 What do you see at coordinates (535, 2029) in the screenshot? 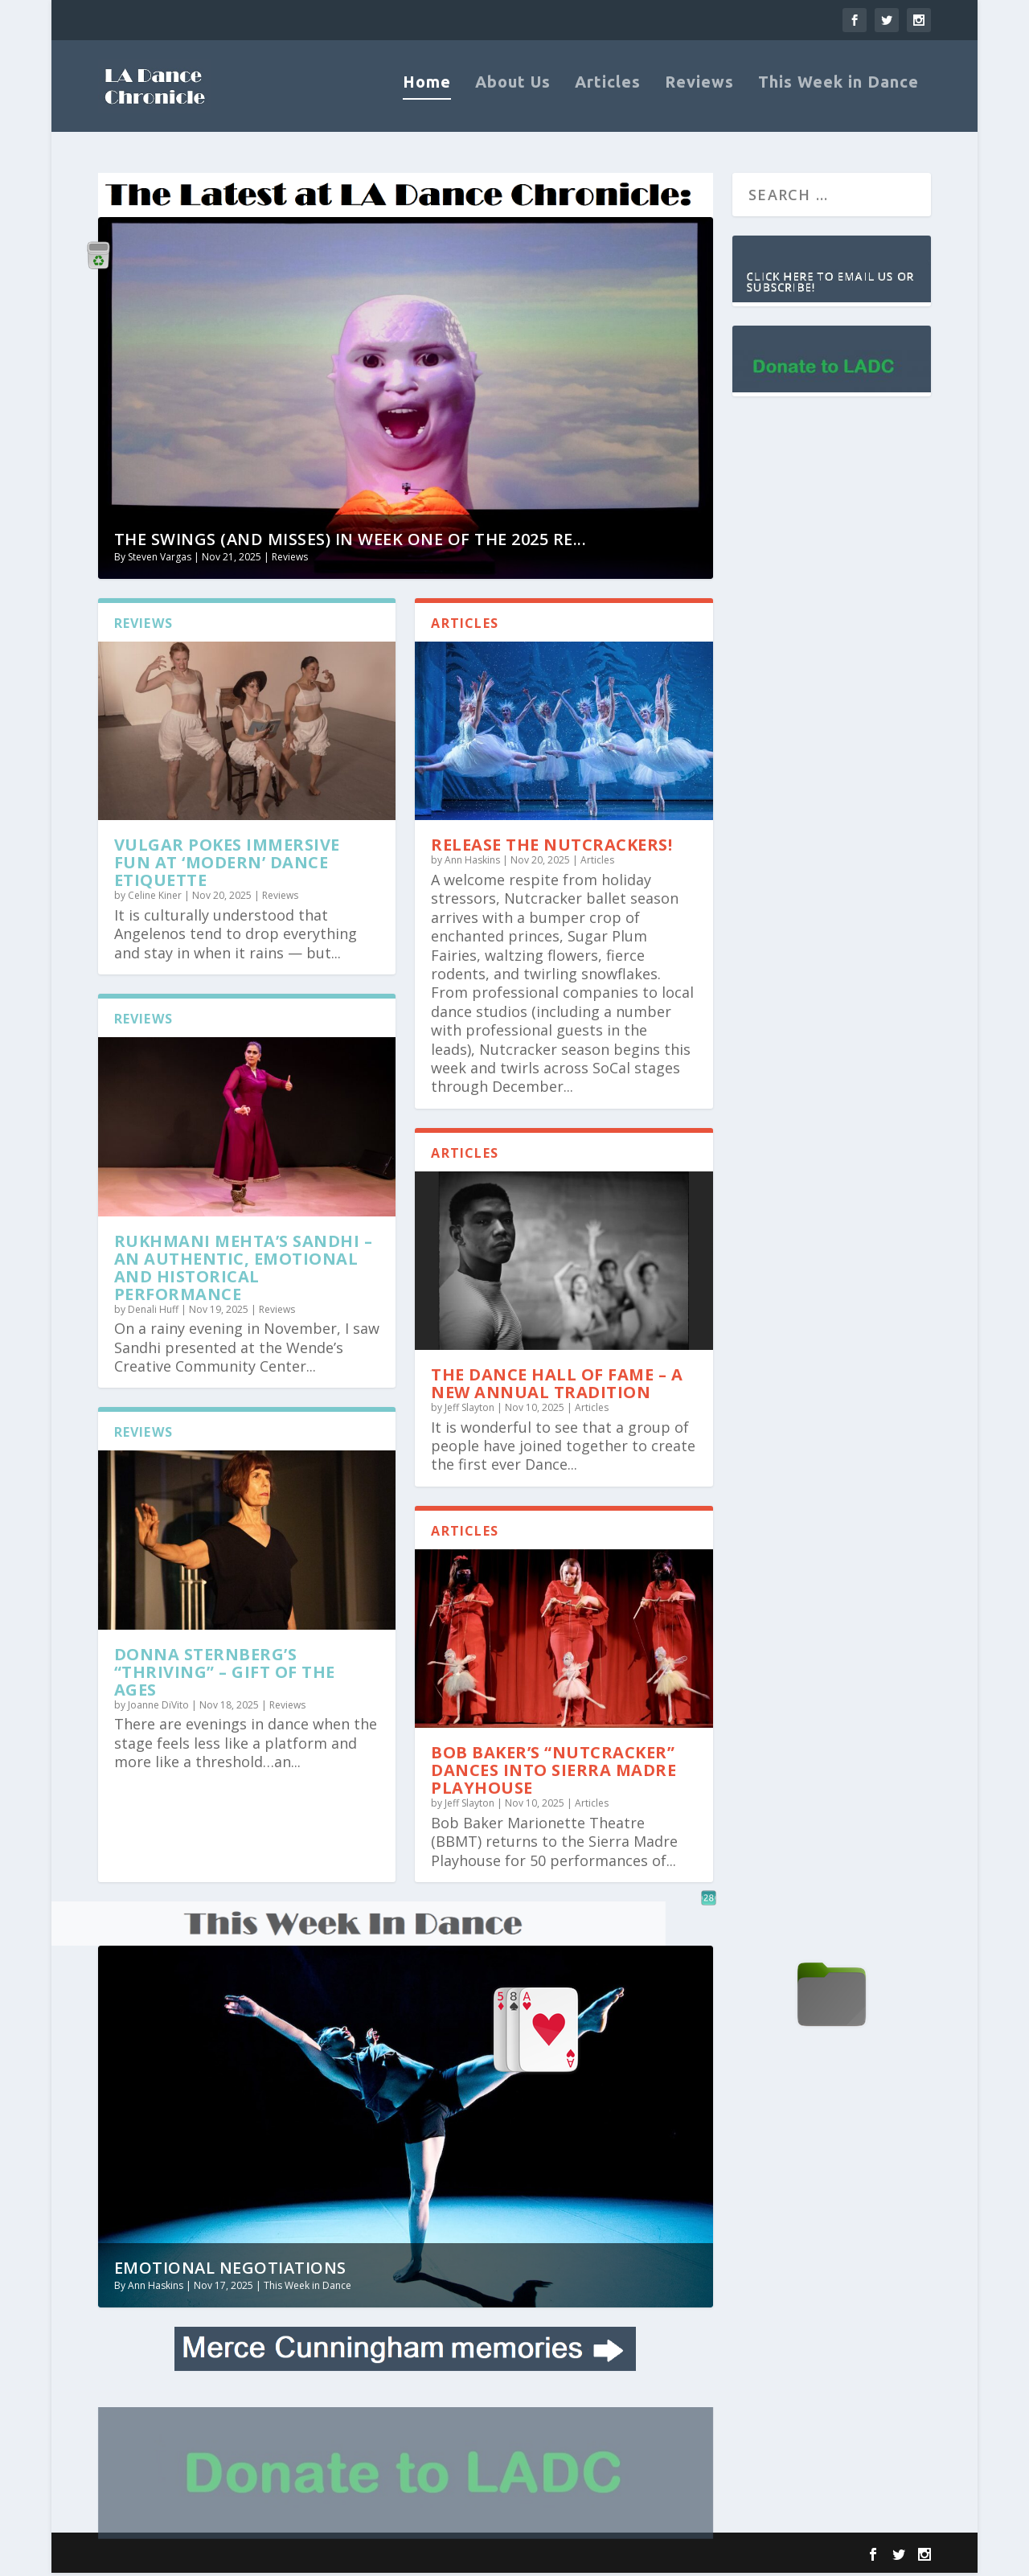
I see `open solitaire card game` at bounding box center [535, 2029].